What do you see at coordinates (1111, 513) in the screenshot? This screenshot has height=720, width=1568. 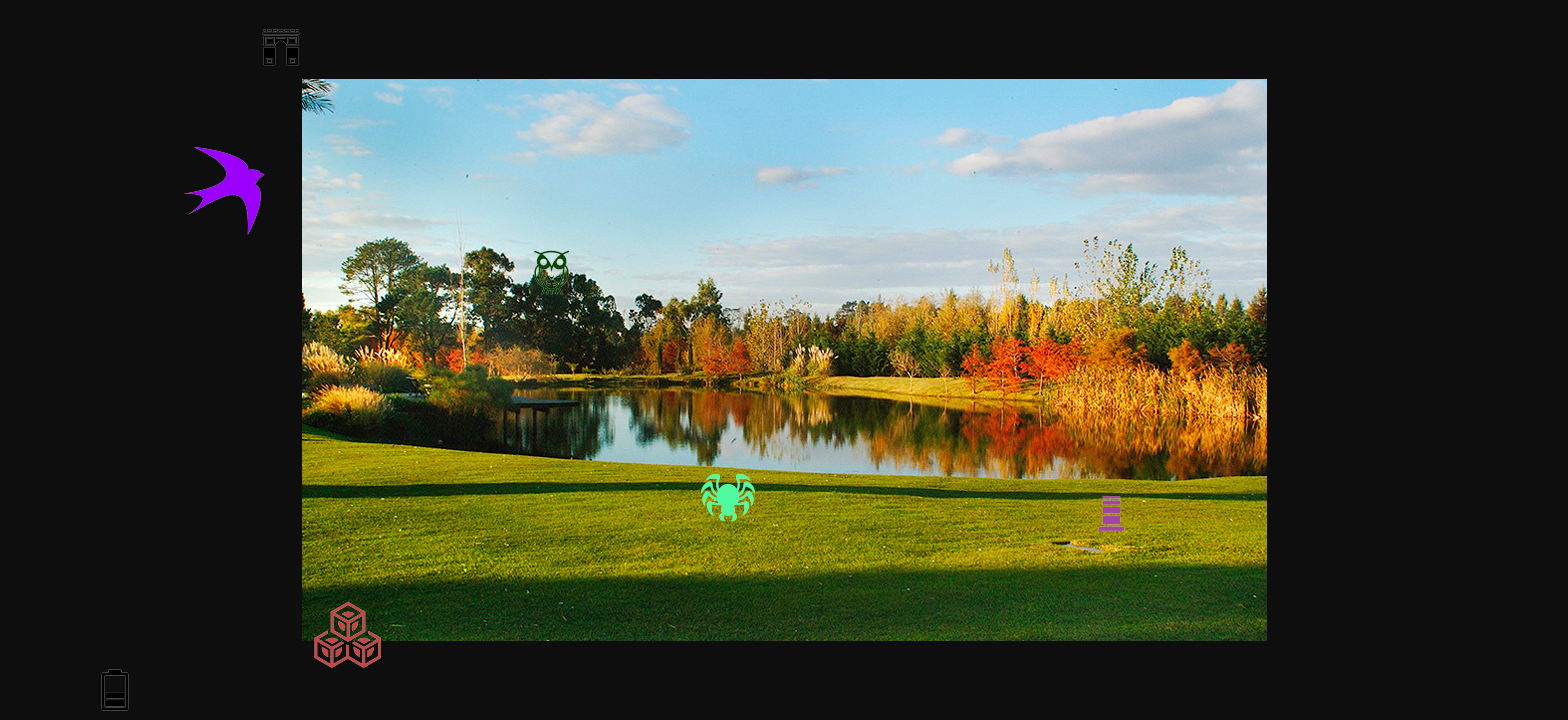 I see `set player spawn point` at bounding box center [1111, 513].